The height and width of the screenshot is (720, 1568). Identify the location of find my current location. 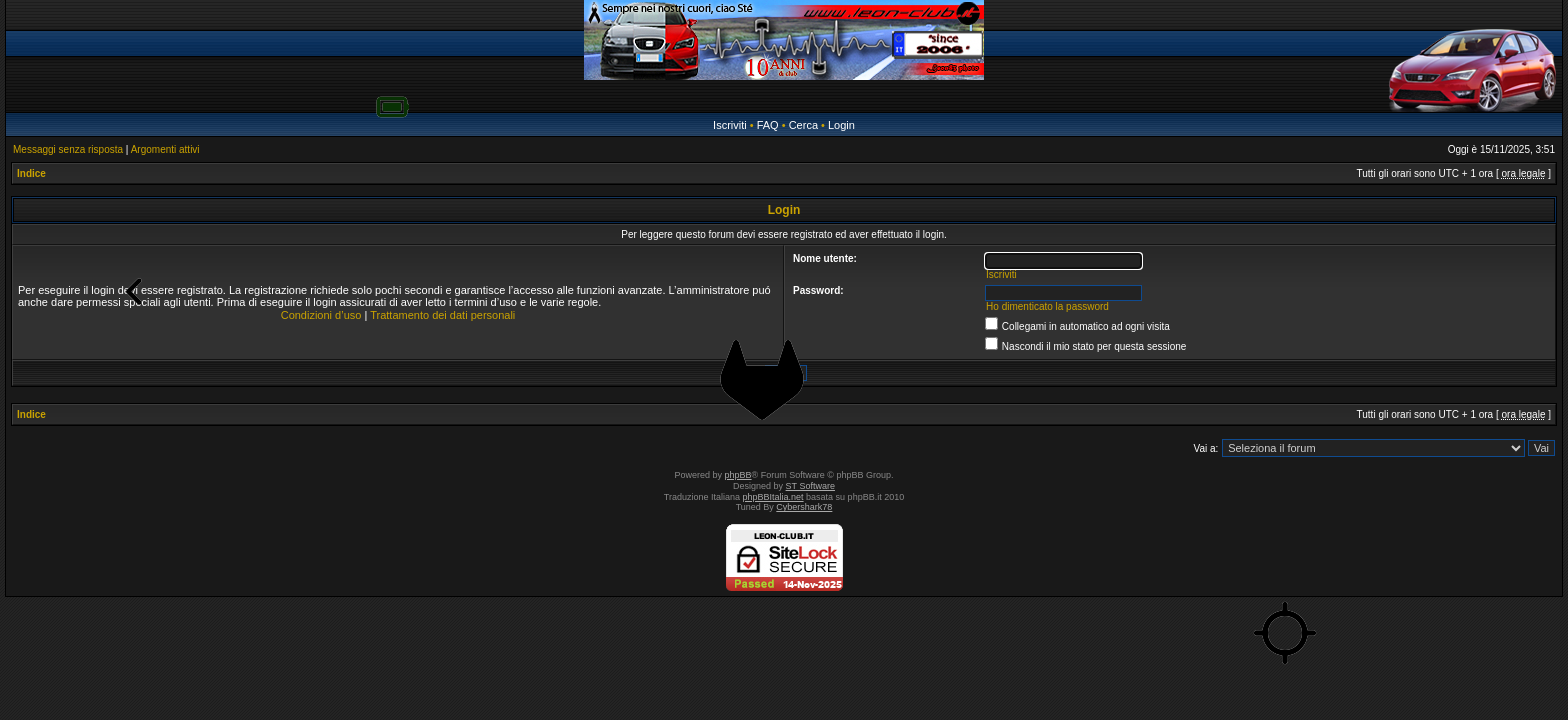
(1285, 633).